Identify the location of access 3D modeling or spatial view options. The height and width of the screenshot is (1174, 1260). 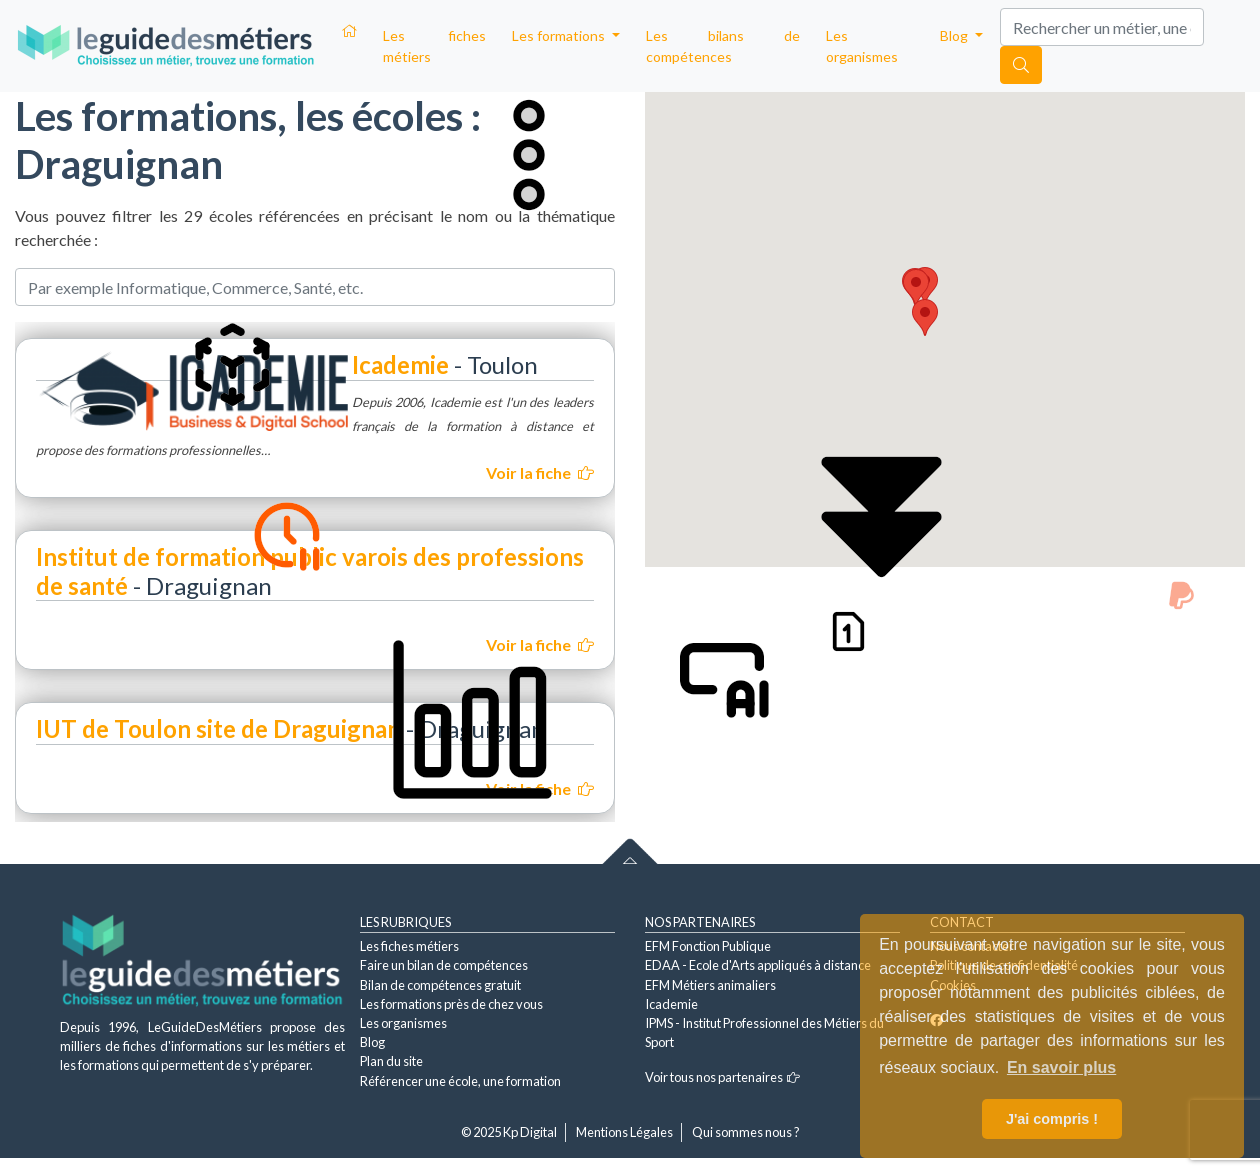
(232, 364).